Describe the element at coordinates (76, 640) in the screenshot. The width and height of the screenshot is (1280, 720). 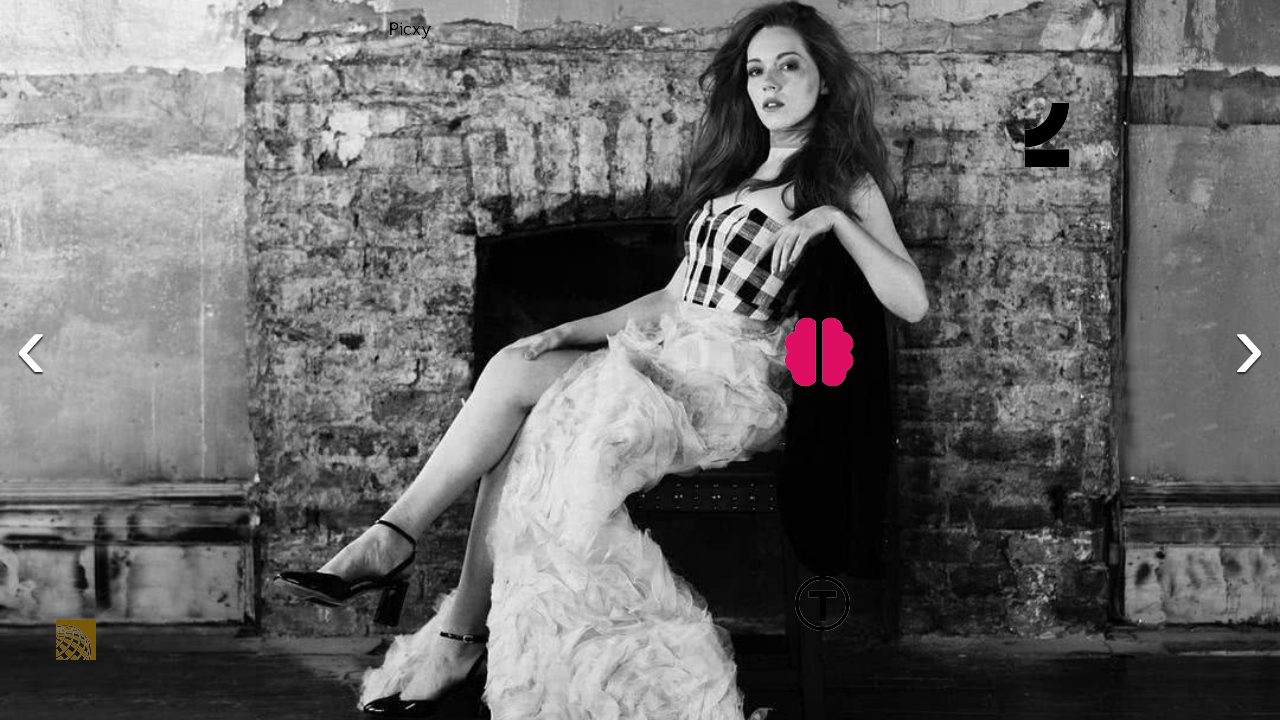
I see `united airlines app or website` at that location.